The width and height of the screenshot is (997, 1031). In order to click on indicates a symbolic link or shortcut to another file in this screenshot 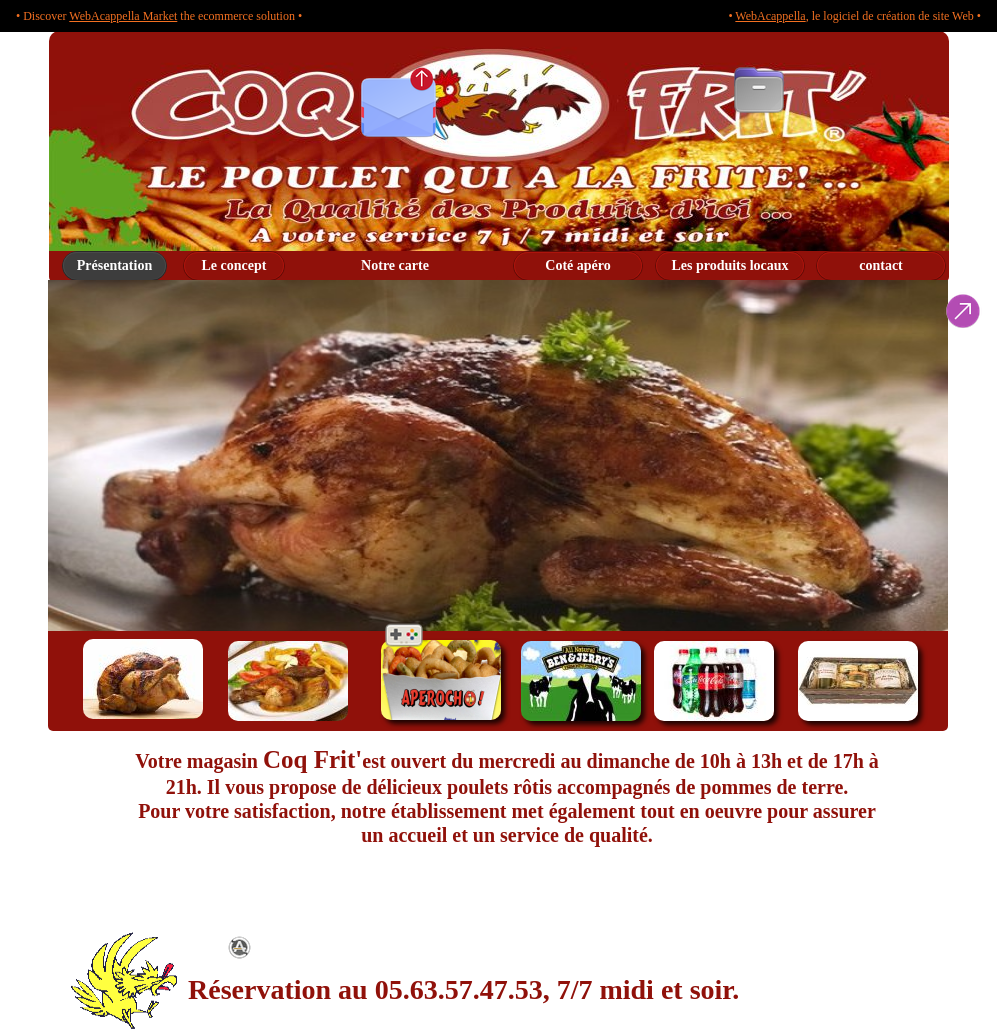, I will do `click(963, 311)`.